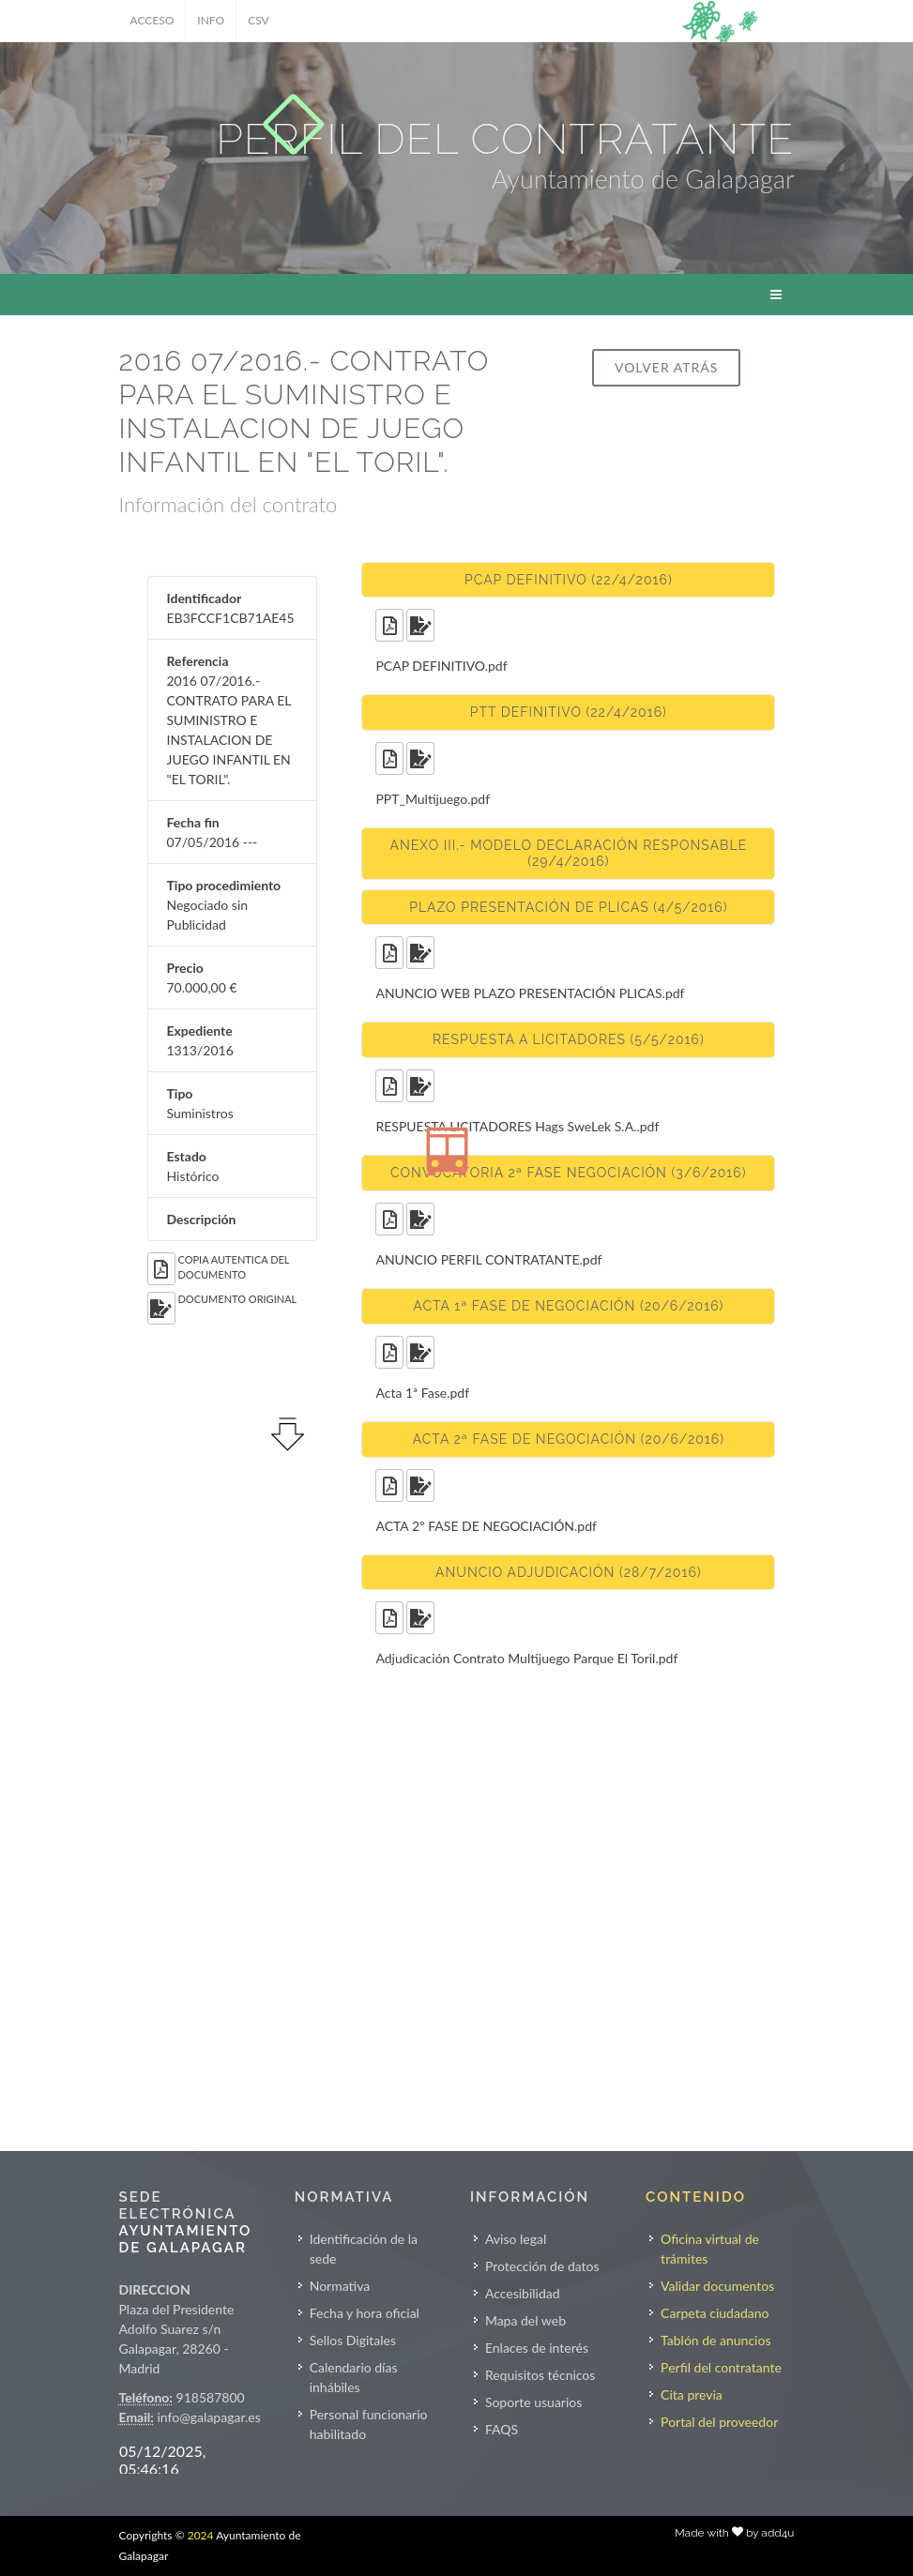 Image resolution: width=913 pixels, height=2576 pixels. What do you see at coordinates (293, 124) in the screenshot?
I see `indicates premium or exclusive content` at bounding box center [293, 124].